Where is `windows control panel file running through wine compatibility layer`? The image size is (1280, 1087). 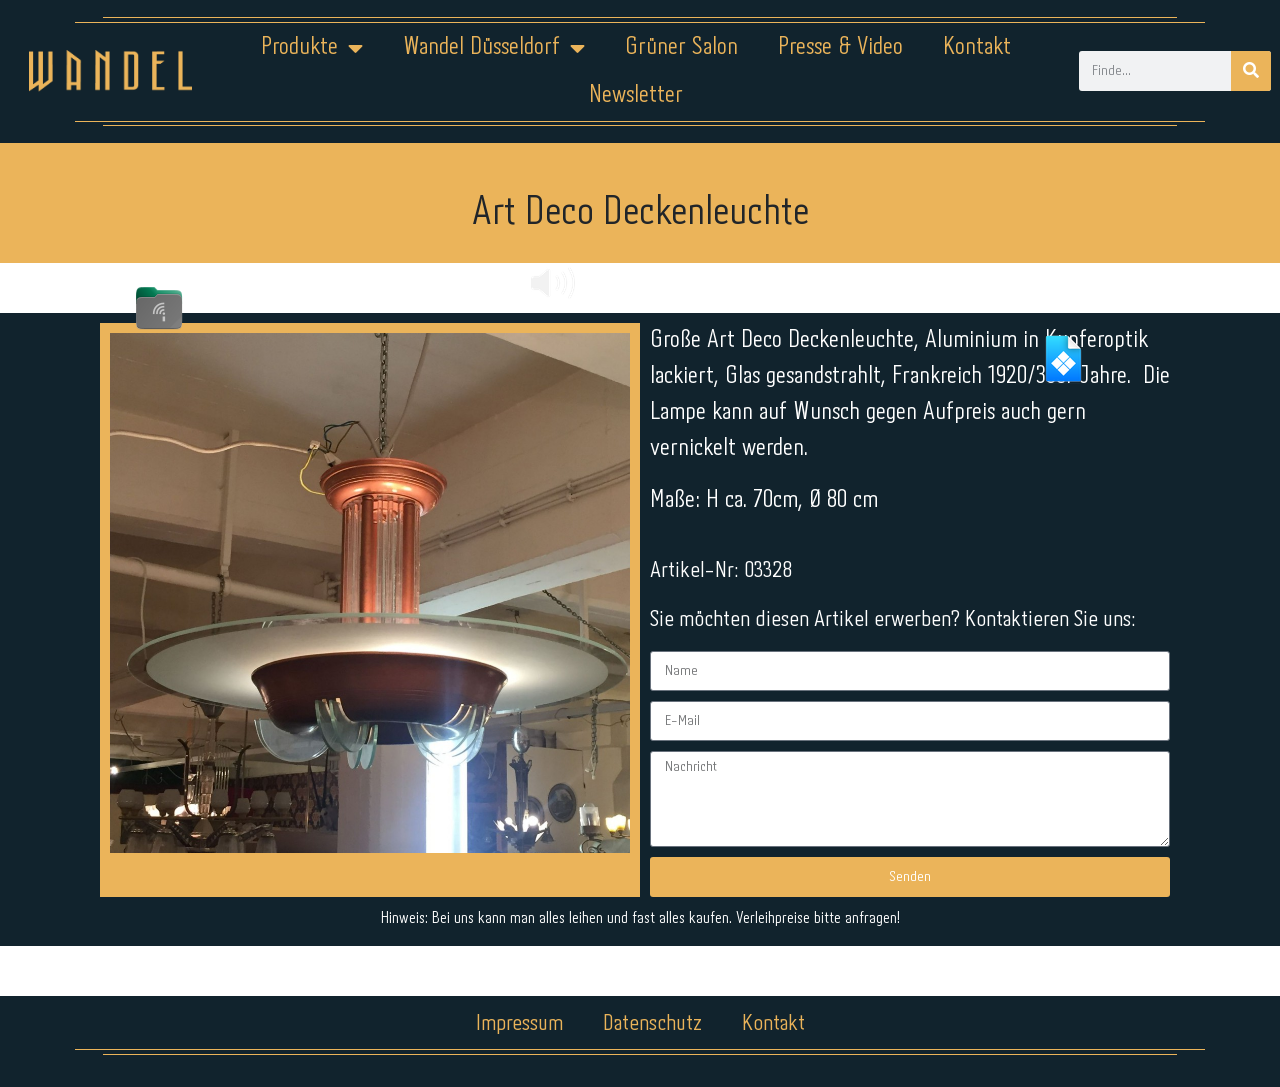
windows control panel file running through wine compatibility layer is located at coordinates (1063, 359).